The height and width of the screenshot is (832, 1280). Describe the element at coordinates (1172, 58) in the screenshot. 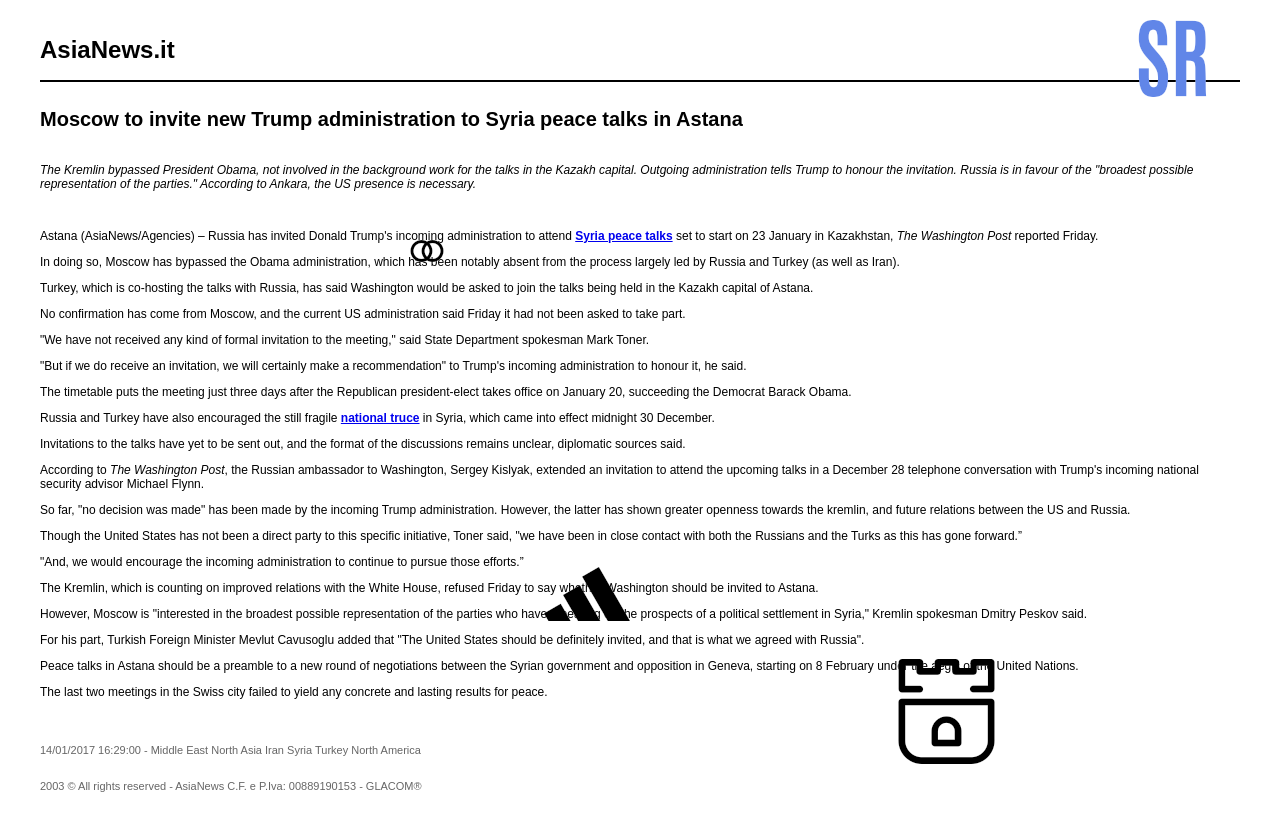

I see `visit the Standard Resume website` at that location.